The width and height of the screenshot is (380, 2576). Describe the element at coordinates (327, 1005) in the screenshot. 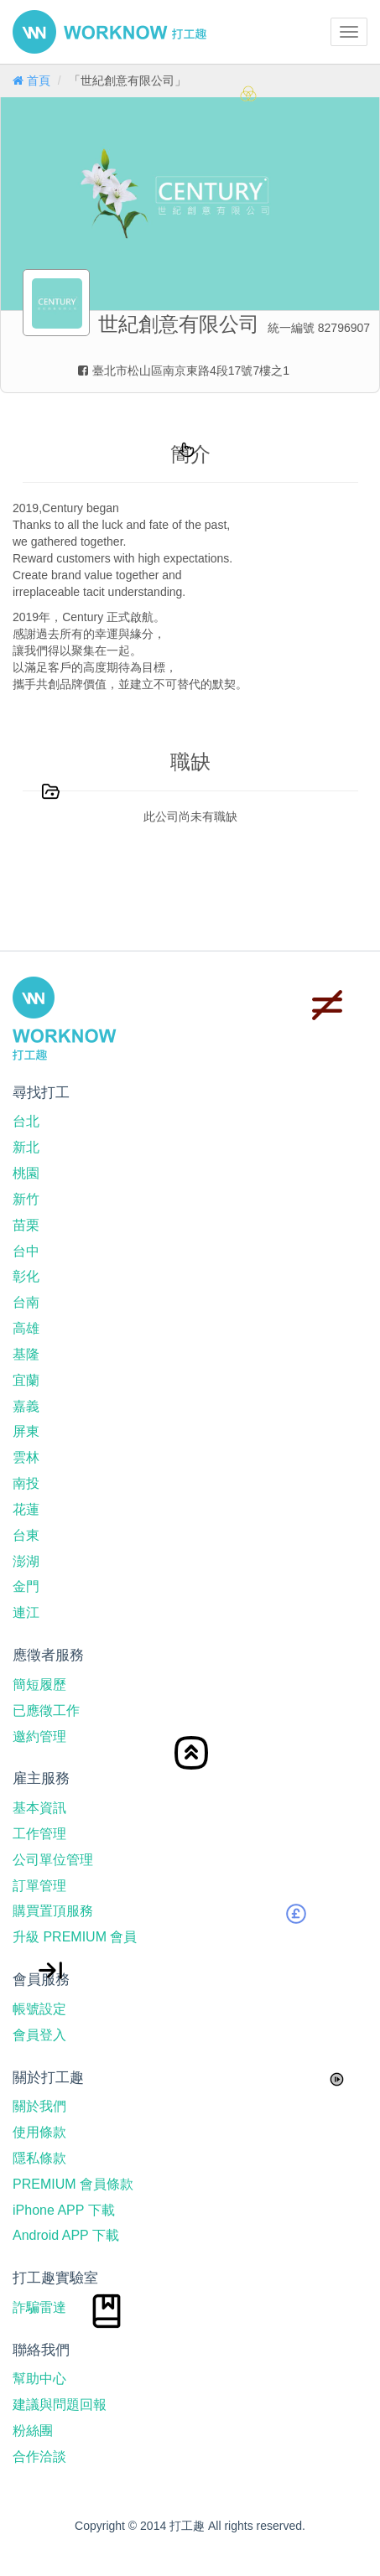

I see `indicates values are not equal` at that location.